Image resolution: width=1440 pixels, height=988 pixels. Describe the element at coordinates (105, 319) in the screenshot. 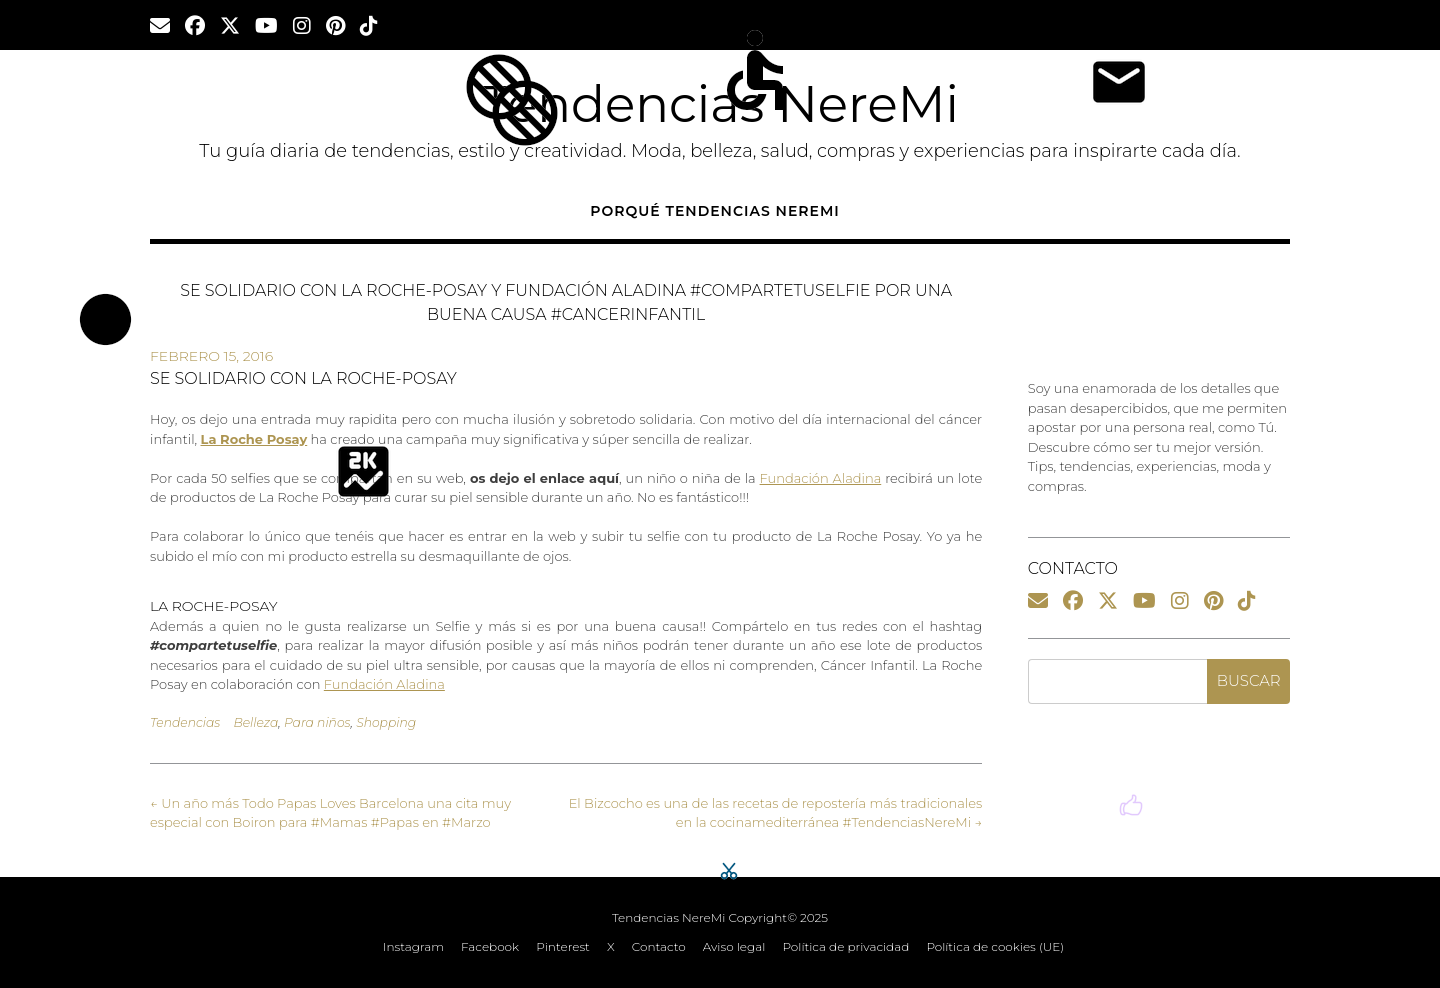

I see `select or mark an item as active` at that location.